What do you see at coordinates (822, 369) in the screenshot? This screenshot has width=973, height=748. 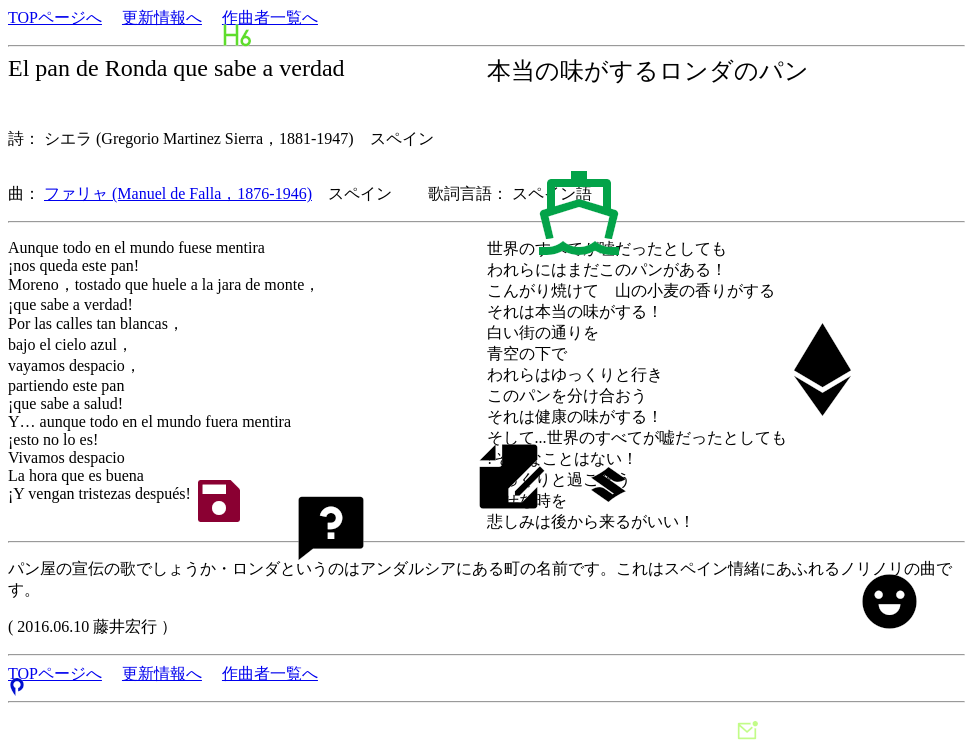 I see `Ethereum cryptocurrency logo` at bounding box center [822, 369].